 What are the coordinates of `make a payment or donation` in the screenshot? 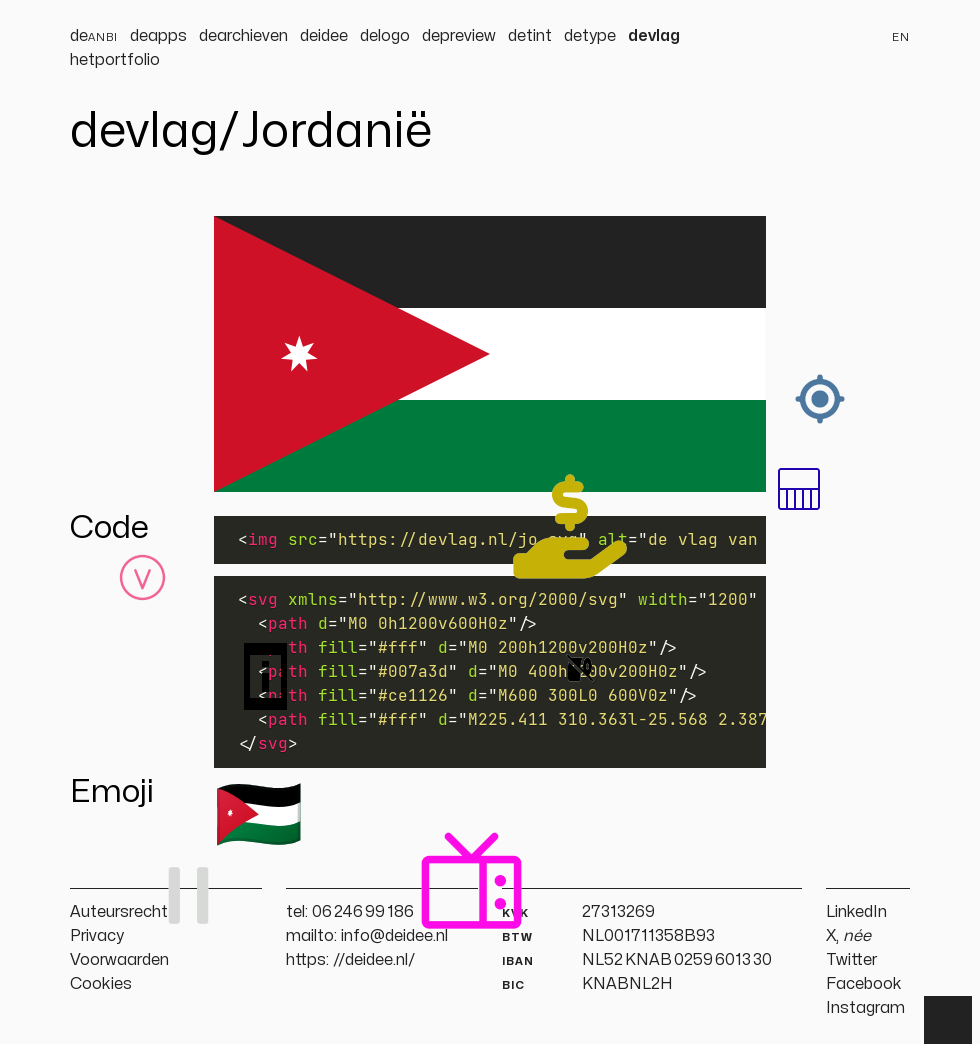 It's located at (570, 528).